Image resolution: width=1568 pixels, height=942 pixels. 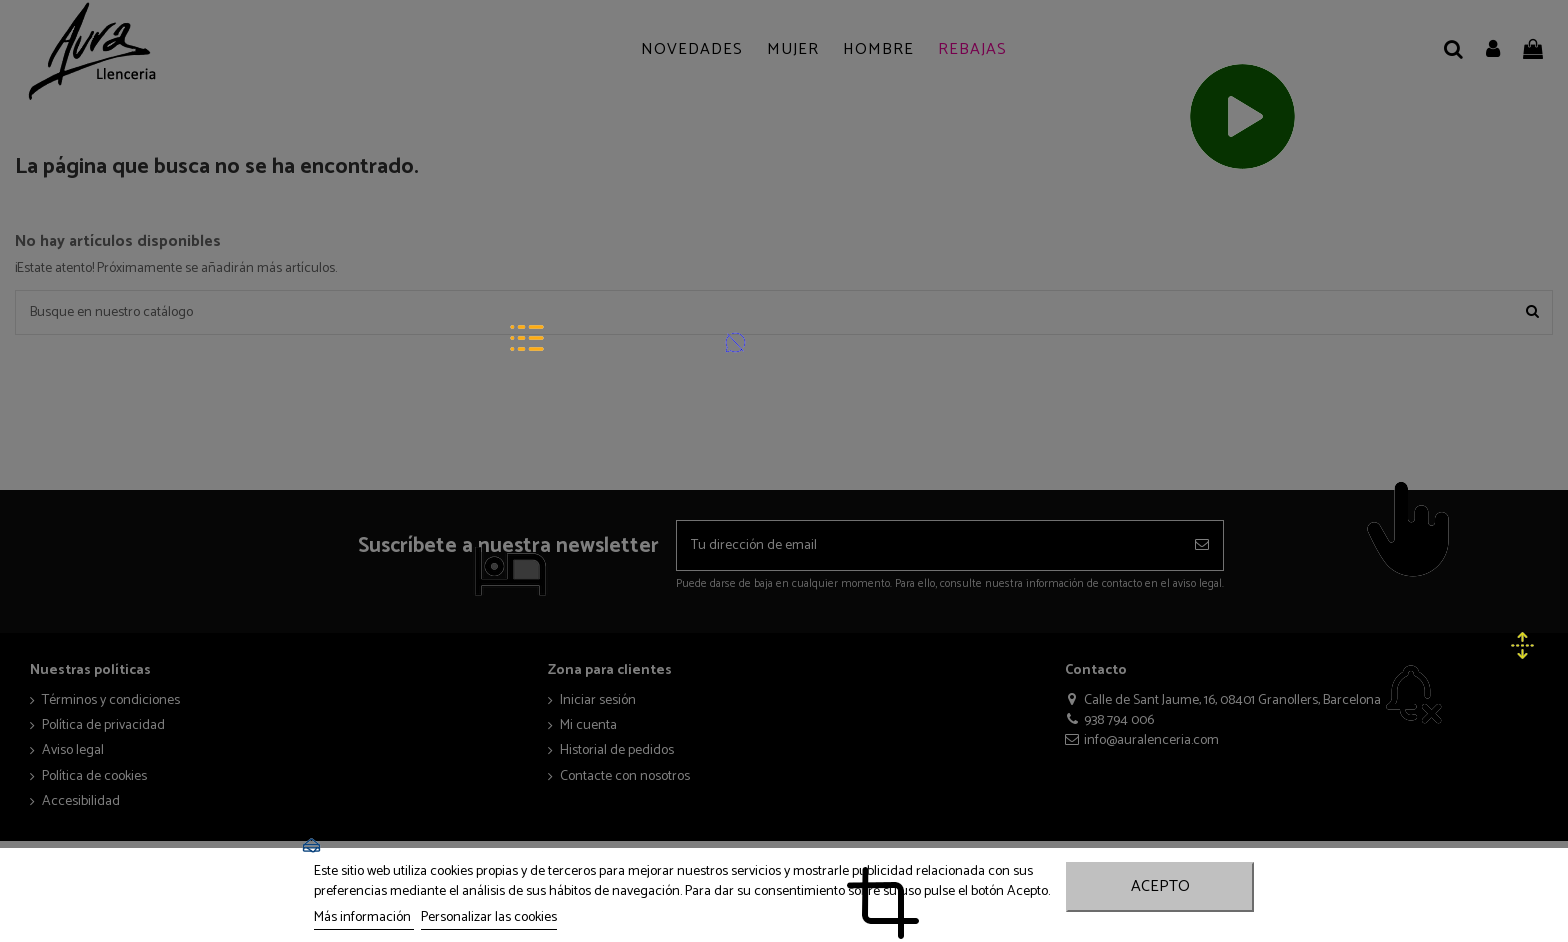 What do you see at coordinates (527, 338) in the screenshot?
I see `view system logs or activity history` at bounding box center [527, 338].